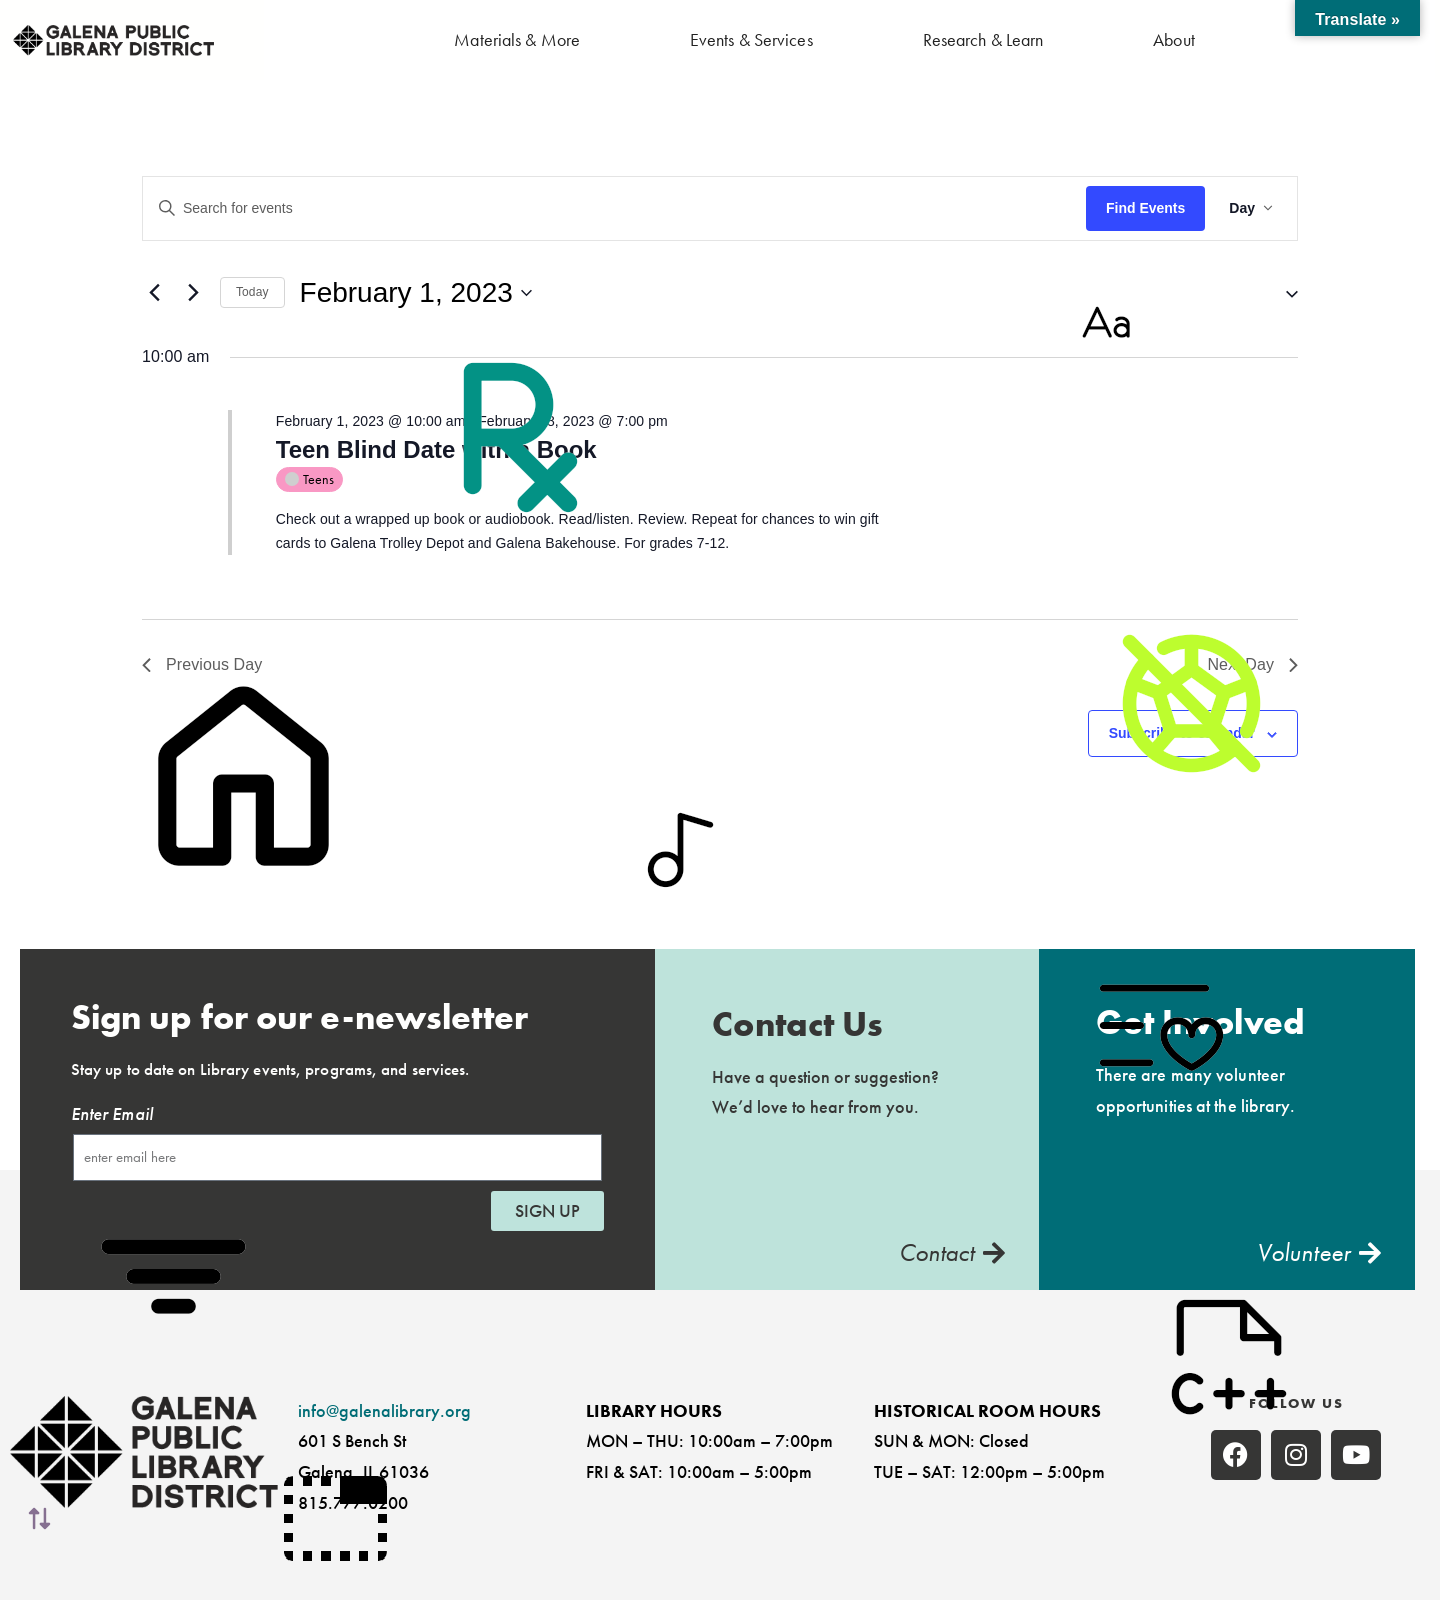 The image size is (1440, 1600). Describe the element at coordinates (243, 780) in the screenshot. I see `navigate to home screen` at that location.